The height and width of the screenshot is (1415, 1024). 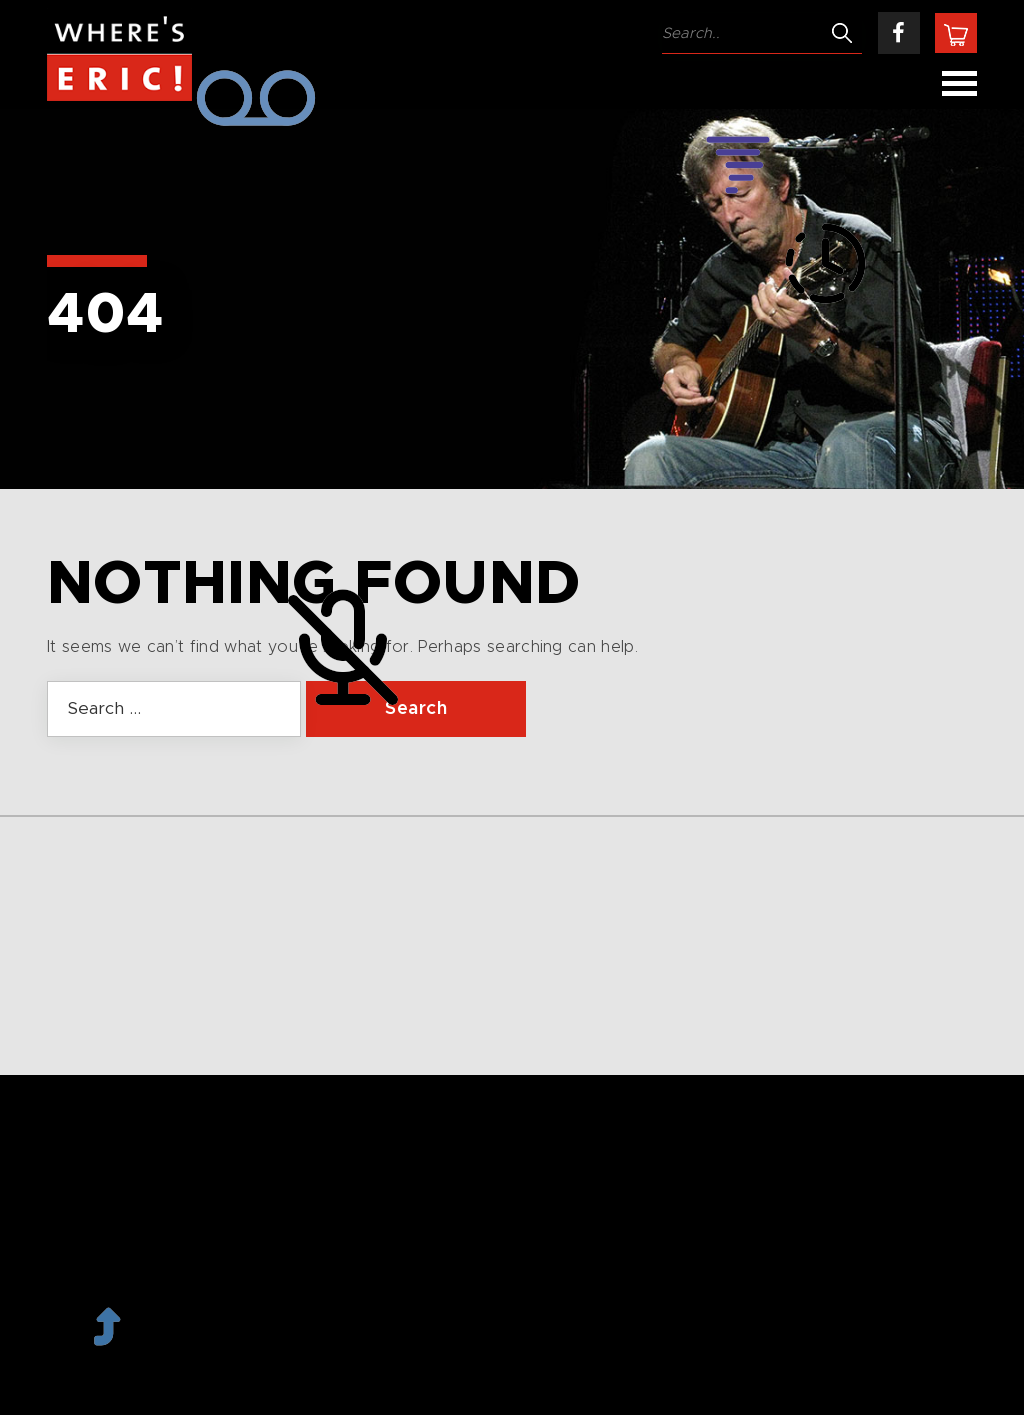 I want to click on indicates expiring or temporary content, so click(x=825, y=263).